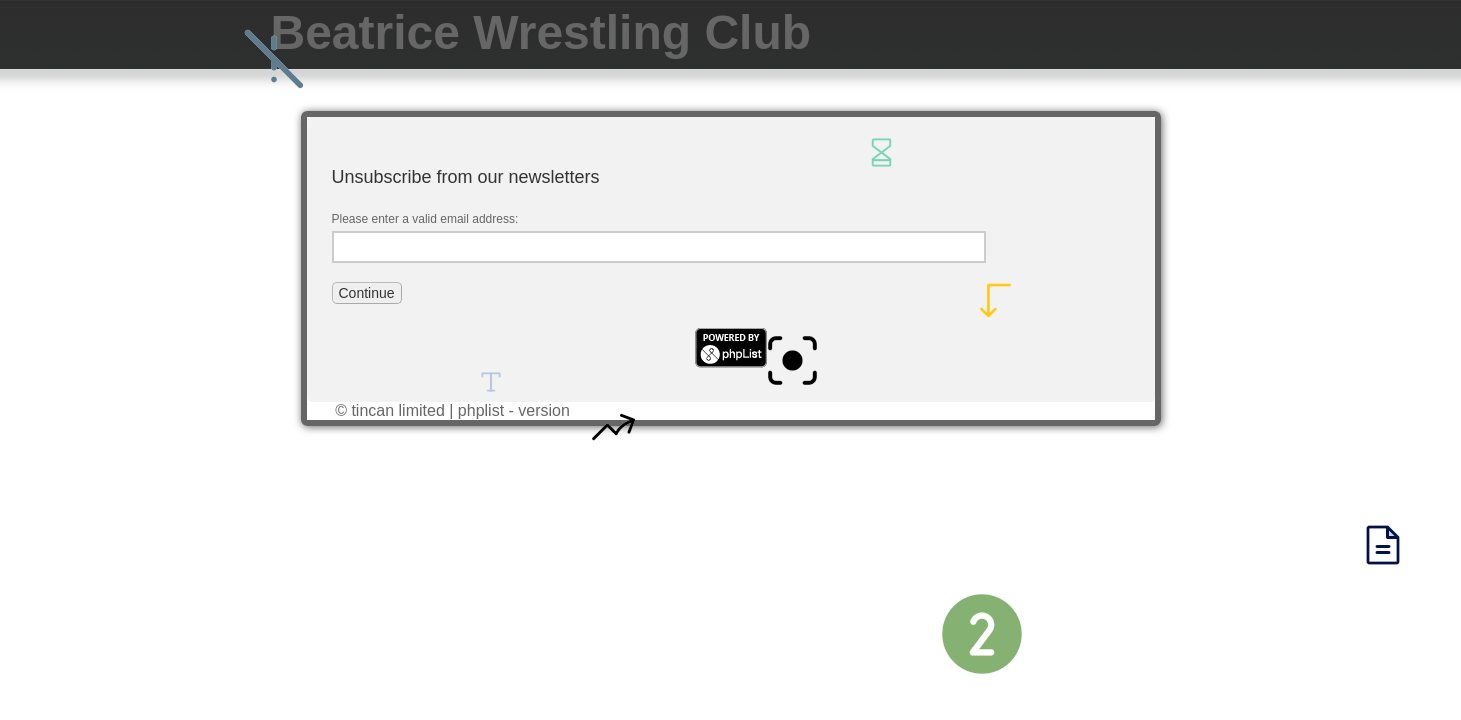 The image size is (1461, 720). Describe the element at coordinates (274, 59) in the screenshot. I see `disable alert notifications` at that location.